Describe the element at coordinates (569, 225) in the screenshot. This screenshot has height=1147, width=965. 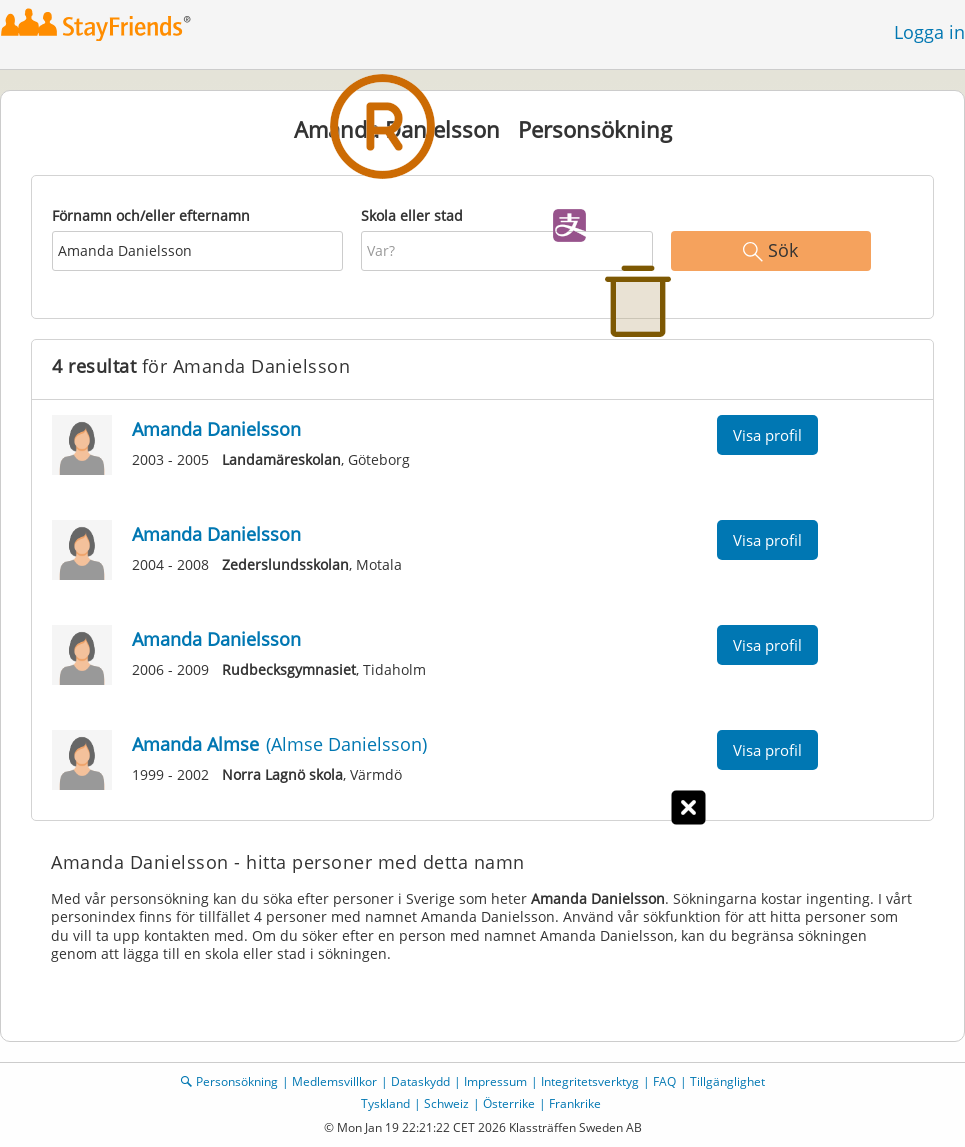
I see `pay with Alipay` at that location.